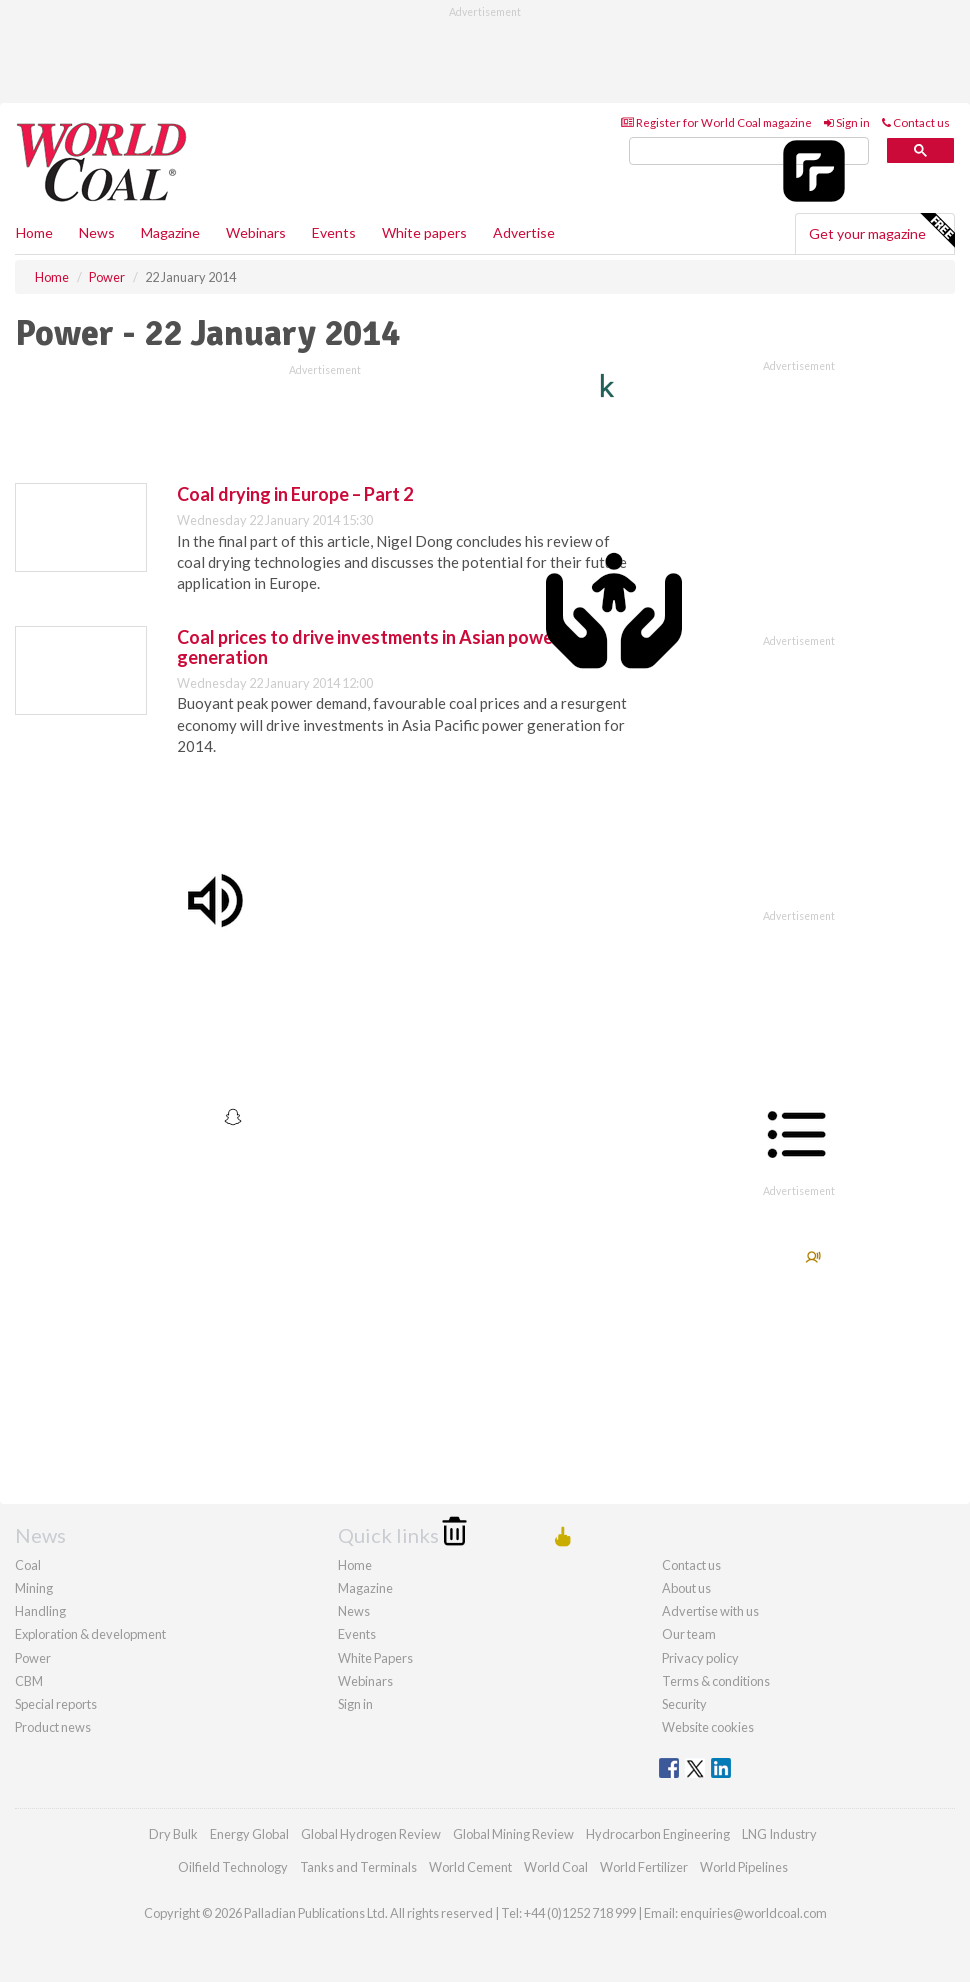  What do you see at coordinates (614, 614) in the screenshot?
I see `access childcare or family services` at bounding box center [614, 614].